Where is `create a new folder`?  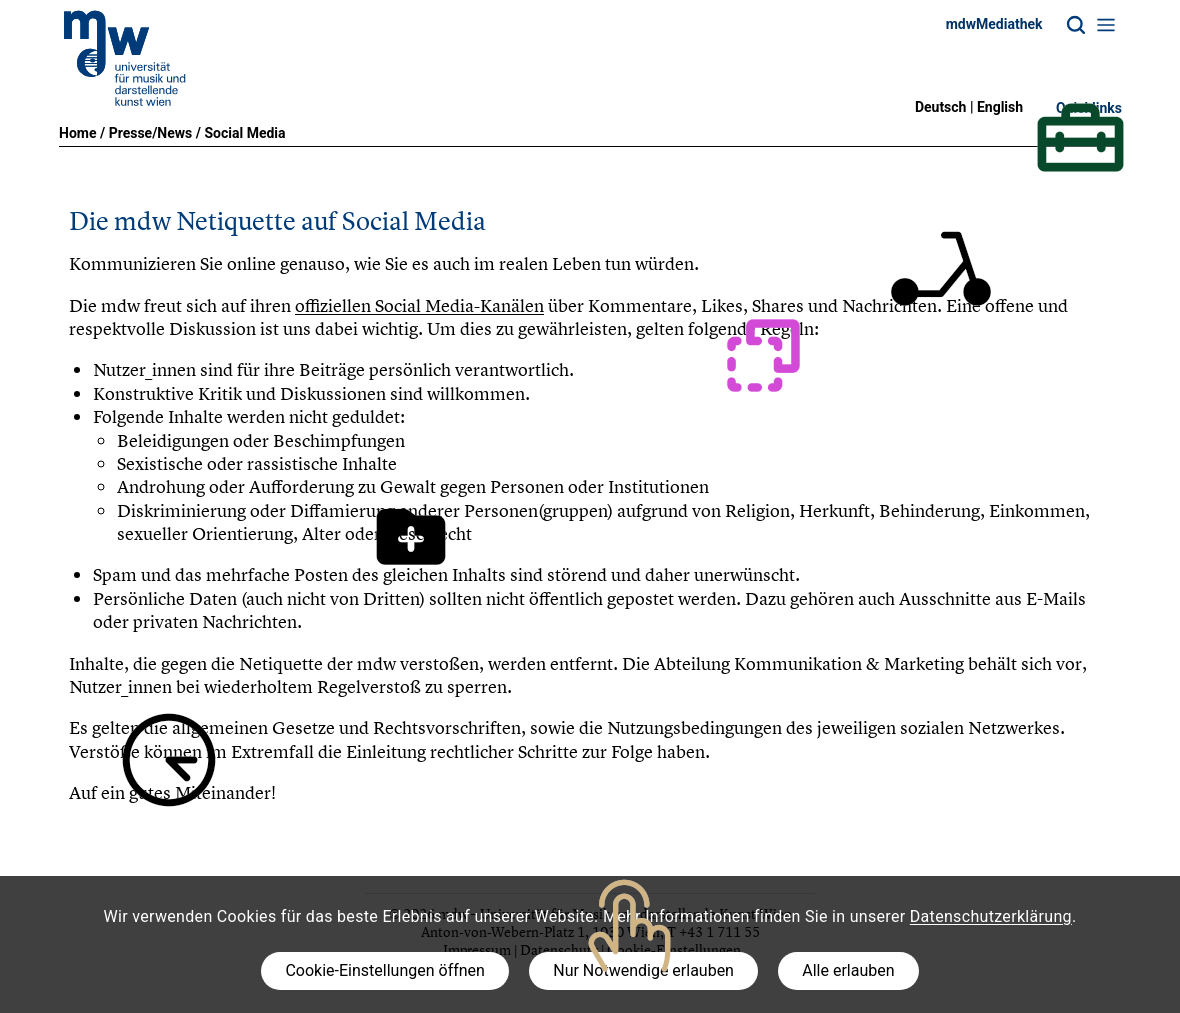 create a new folder is located at coordinates (411, 539).